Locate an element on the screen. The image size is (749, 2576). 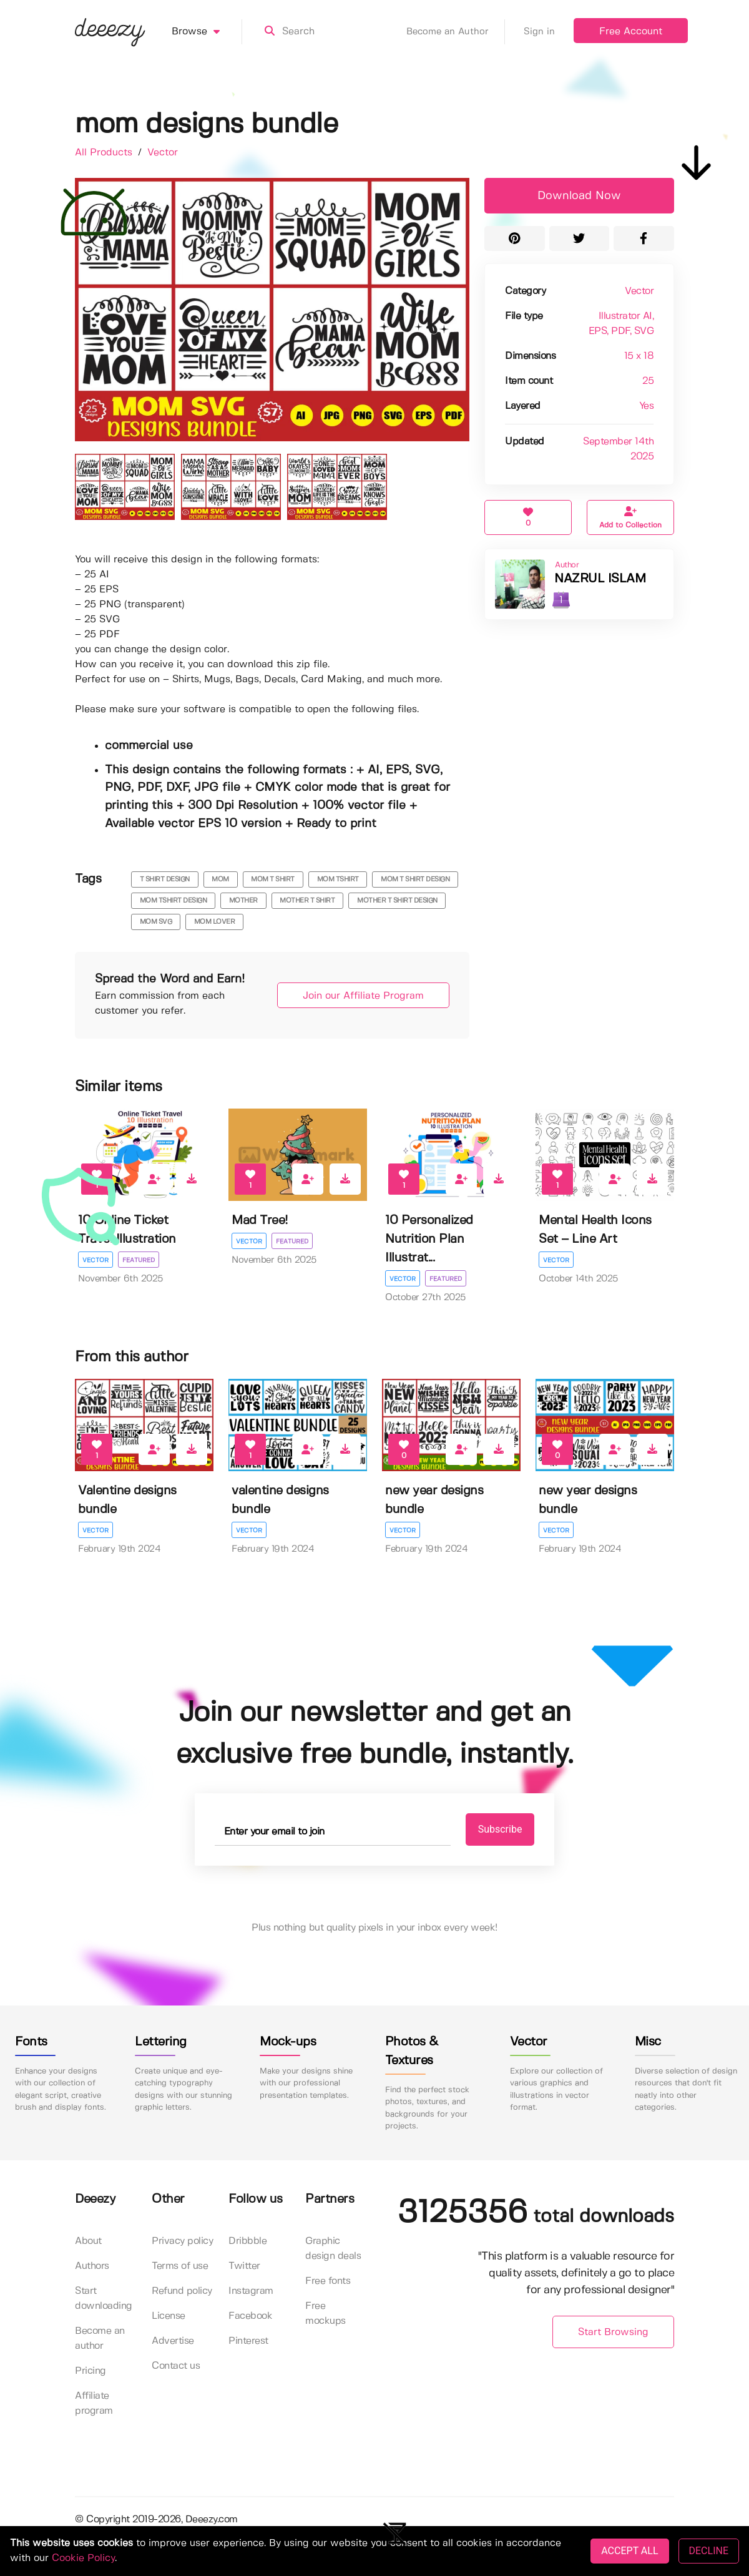
indicates alcohol-free zone or no drinks allowed is located at coordinates (395, 2533).